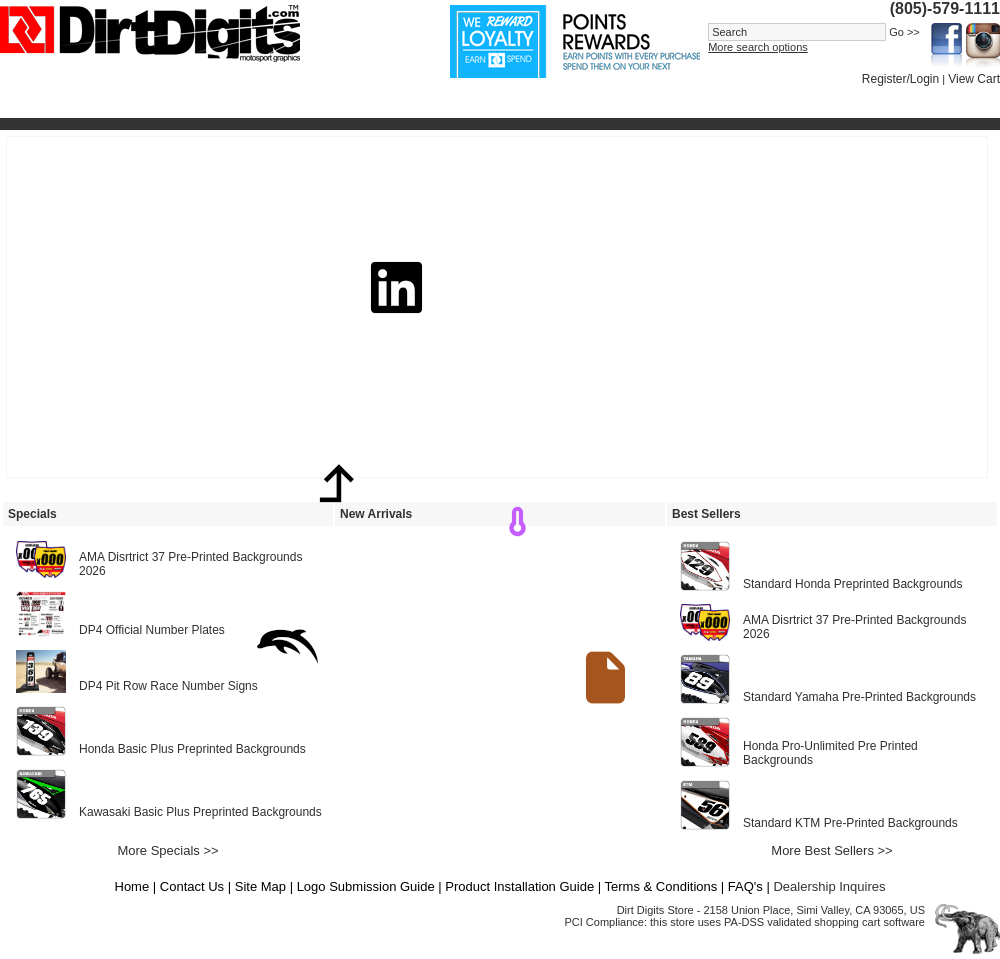 The image size is (1000, 959). What do you see at coordinates (605, 677) in the screenshot?
I see `view or open a file` at bounding box center [605, 677].